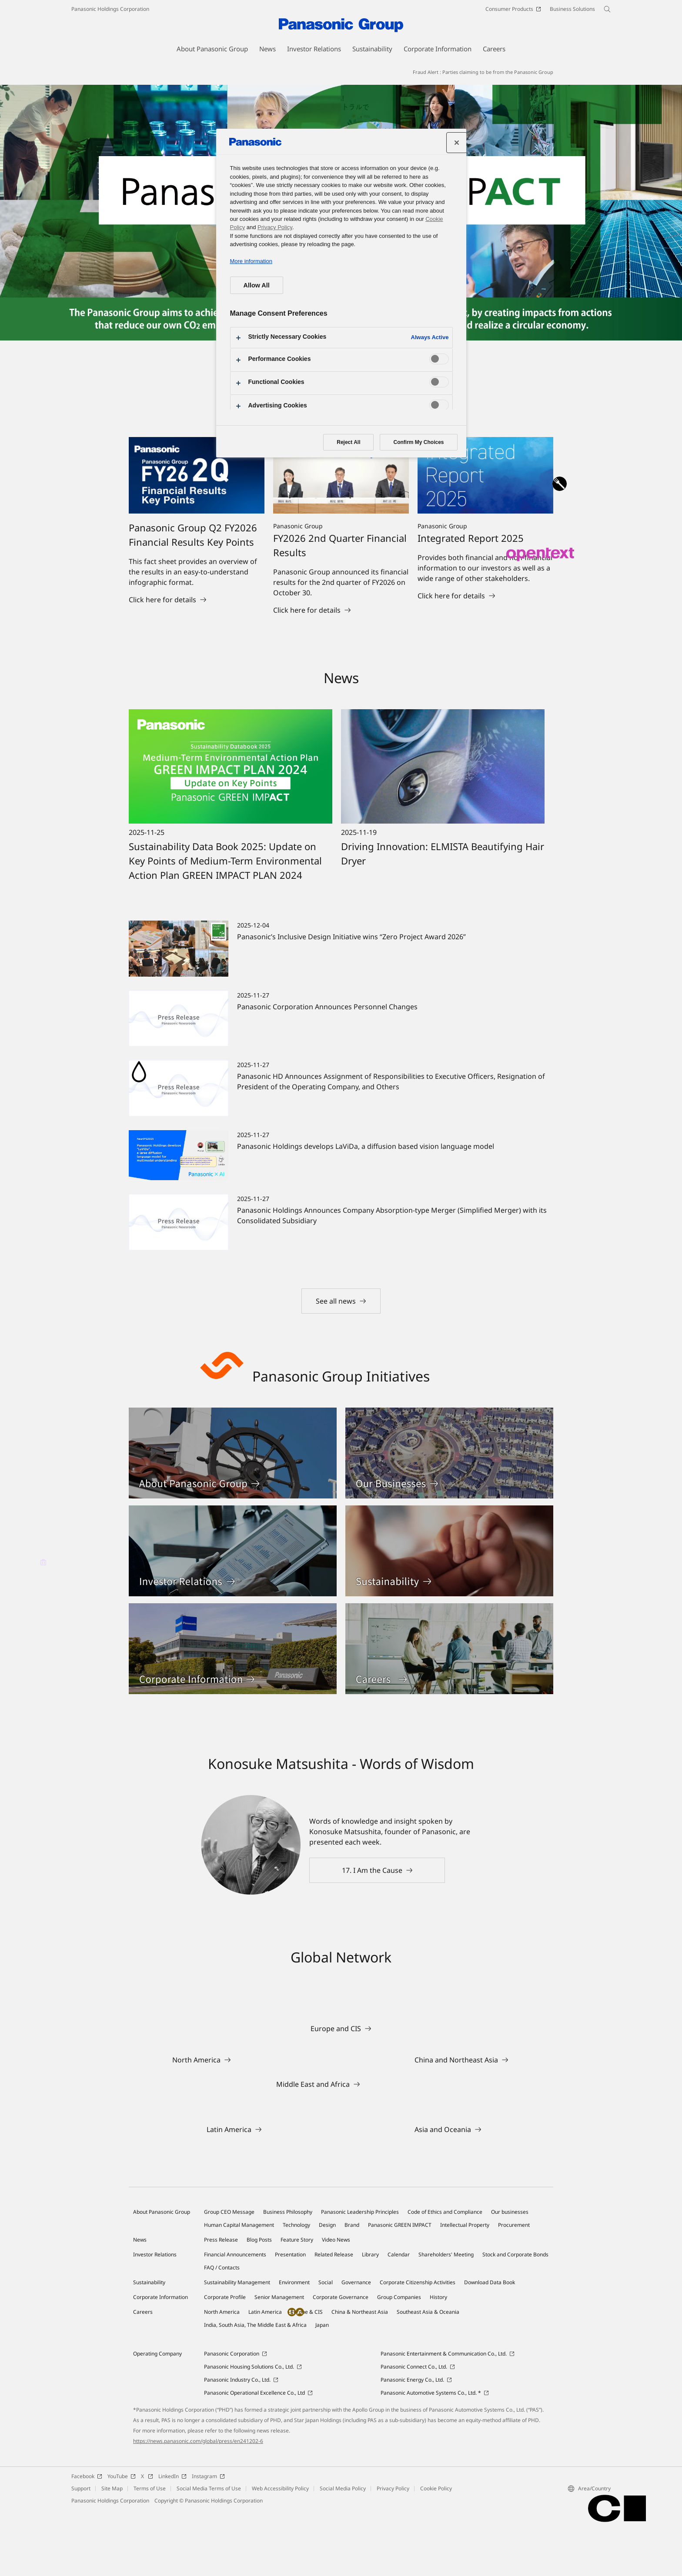 The height and width of the screenshot is (2576, 682). Describe the element at coordinates (222, 1365) in the screenshot. I see `semaphore ci logo` at that location.